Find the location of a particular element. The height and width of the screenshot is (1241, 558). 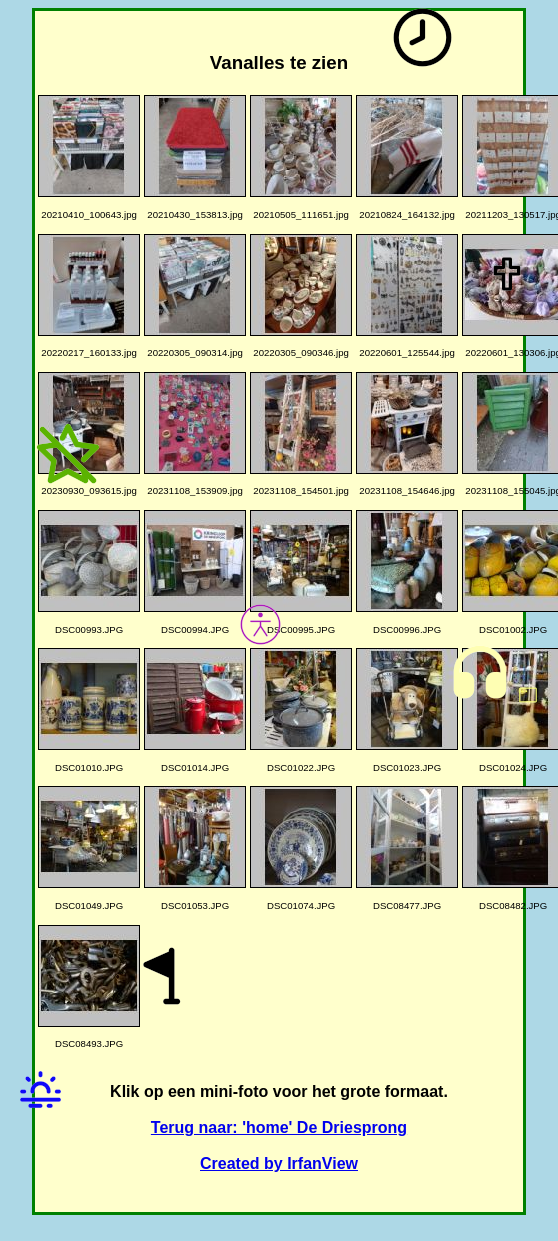

view user profile is located at coordinates (260, 624).